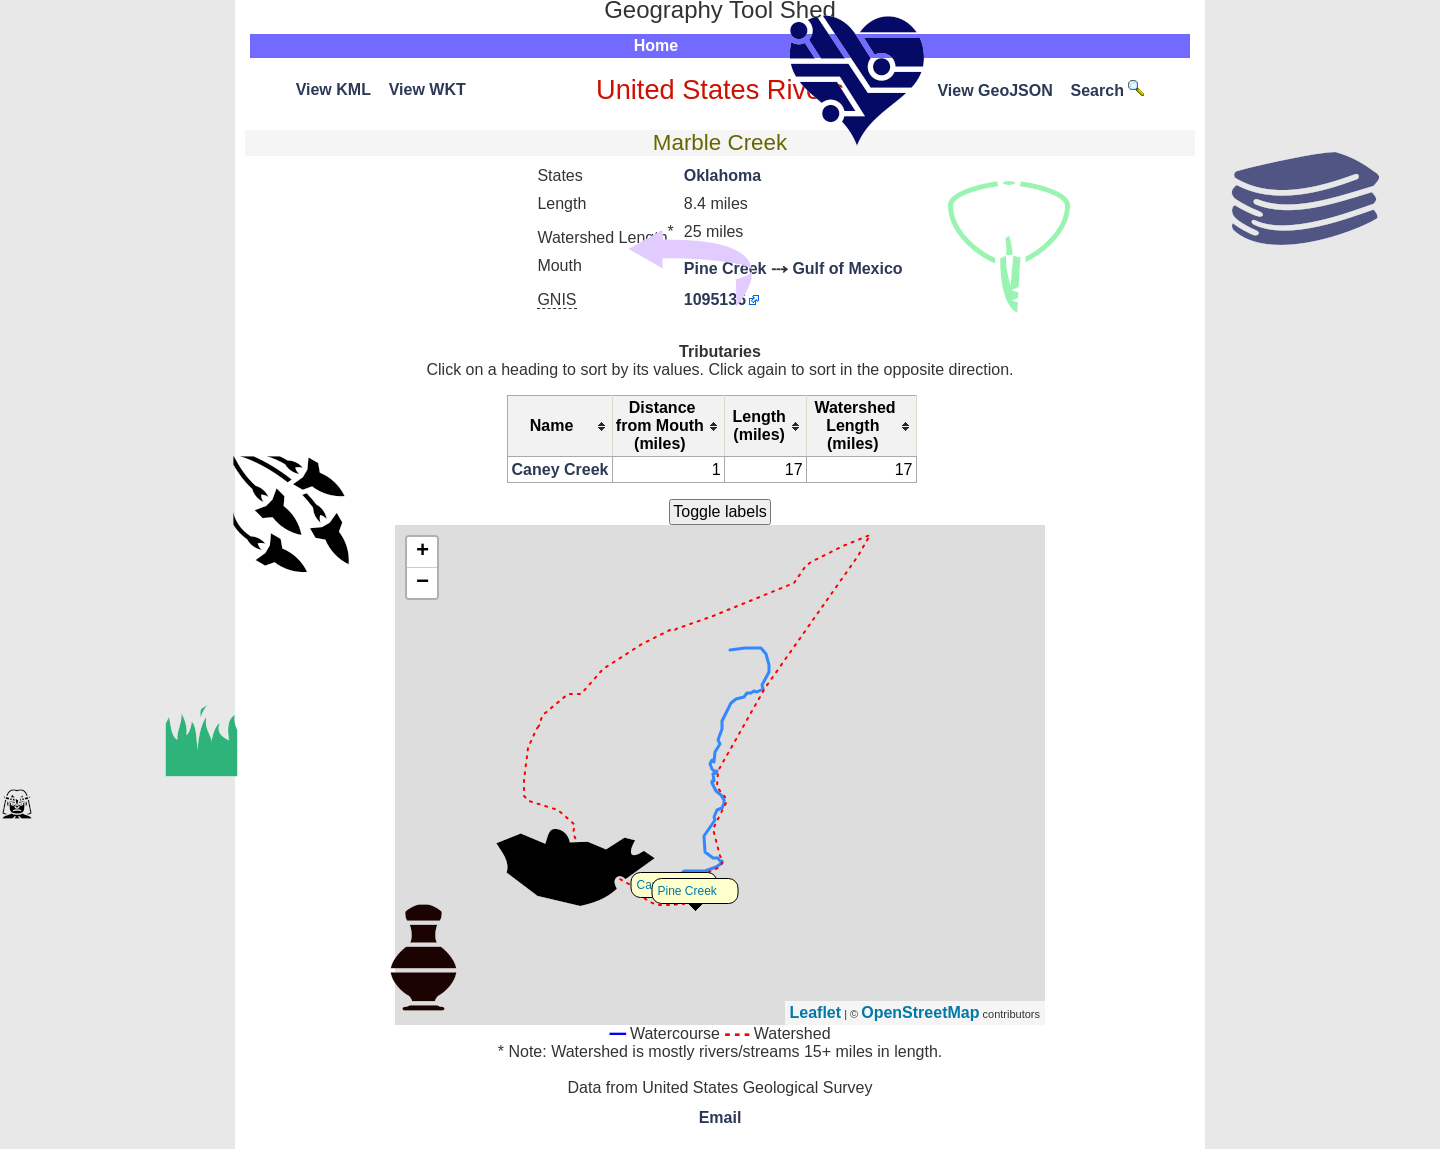  I want to click on select mongolia as your country or region, so click(575, 867).